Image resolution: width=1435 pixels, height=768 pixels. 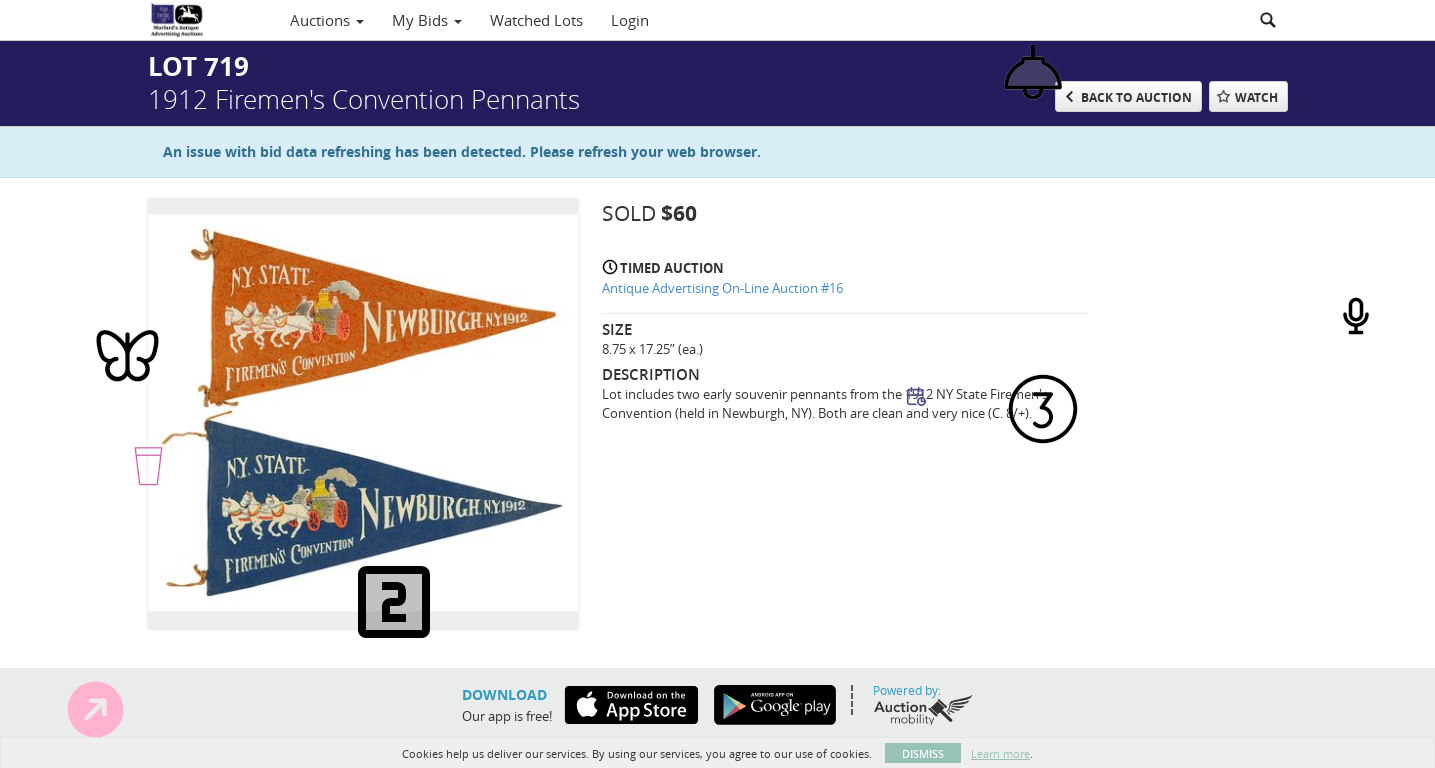 I want to click on indicates a nature or wildlife category, so click(x=127, y=354).